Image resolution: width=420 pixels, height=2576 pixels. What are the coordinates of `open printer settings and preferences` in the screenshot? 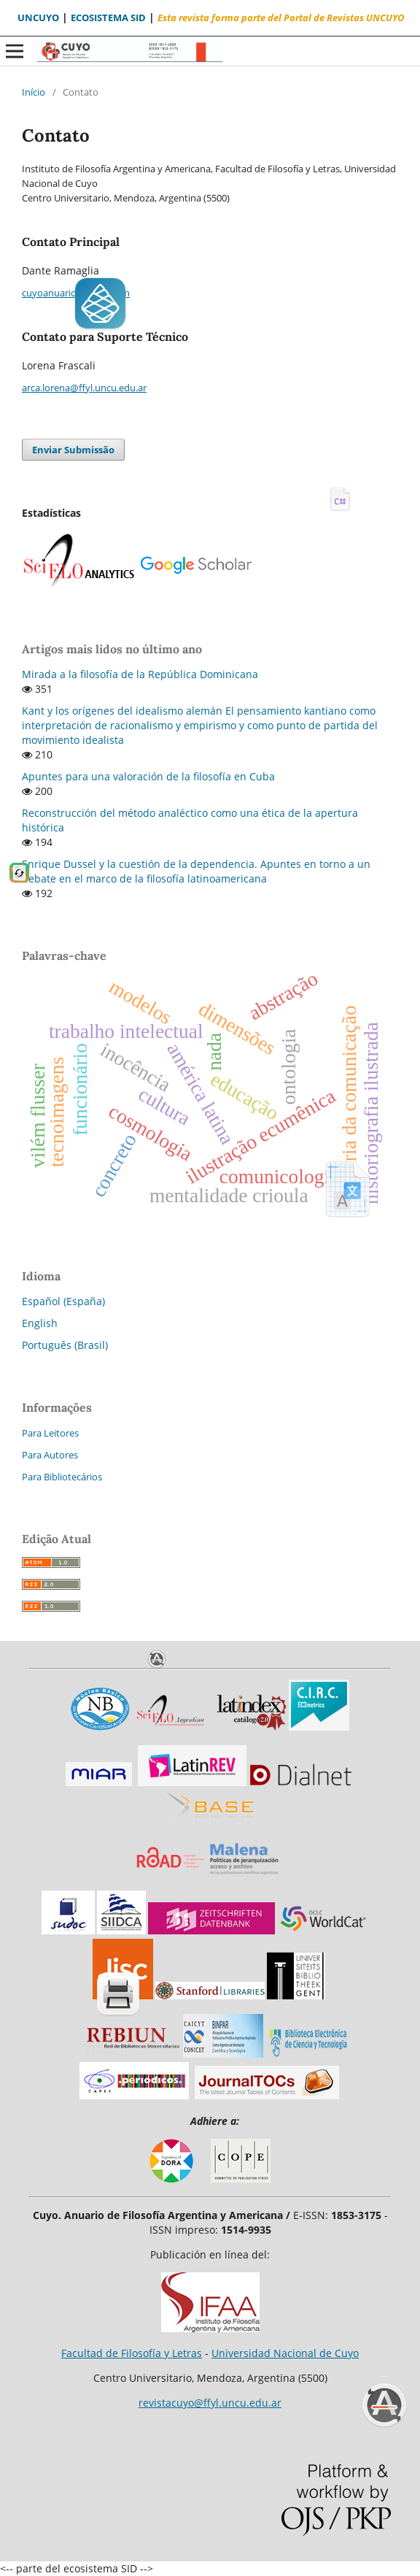 It's located at (118, 1993).